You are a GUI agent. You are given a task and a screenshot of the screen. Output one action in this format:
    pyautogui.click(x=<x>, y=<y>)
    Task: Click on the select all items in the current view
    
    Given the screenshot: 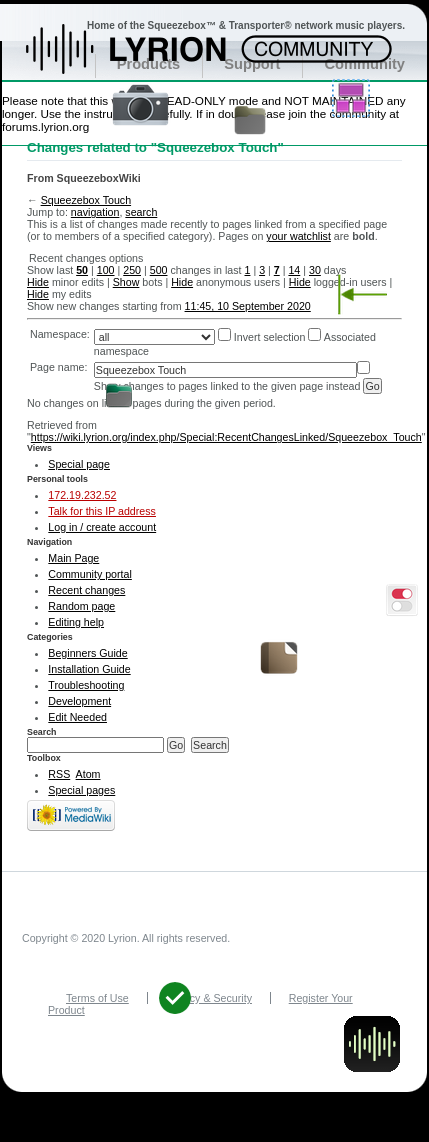 What is the action you would take?
    pyautogui.click(x=351, y=98)
    